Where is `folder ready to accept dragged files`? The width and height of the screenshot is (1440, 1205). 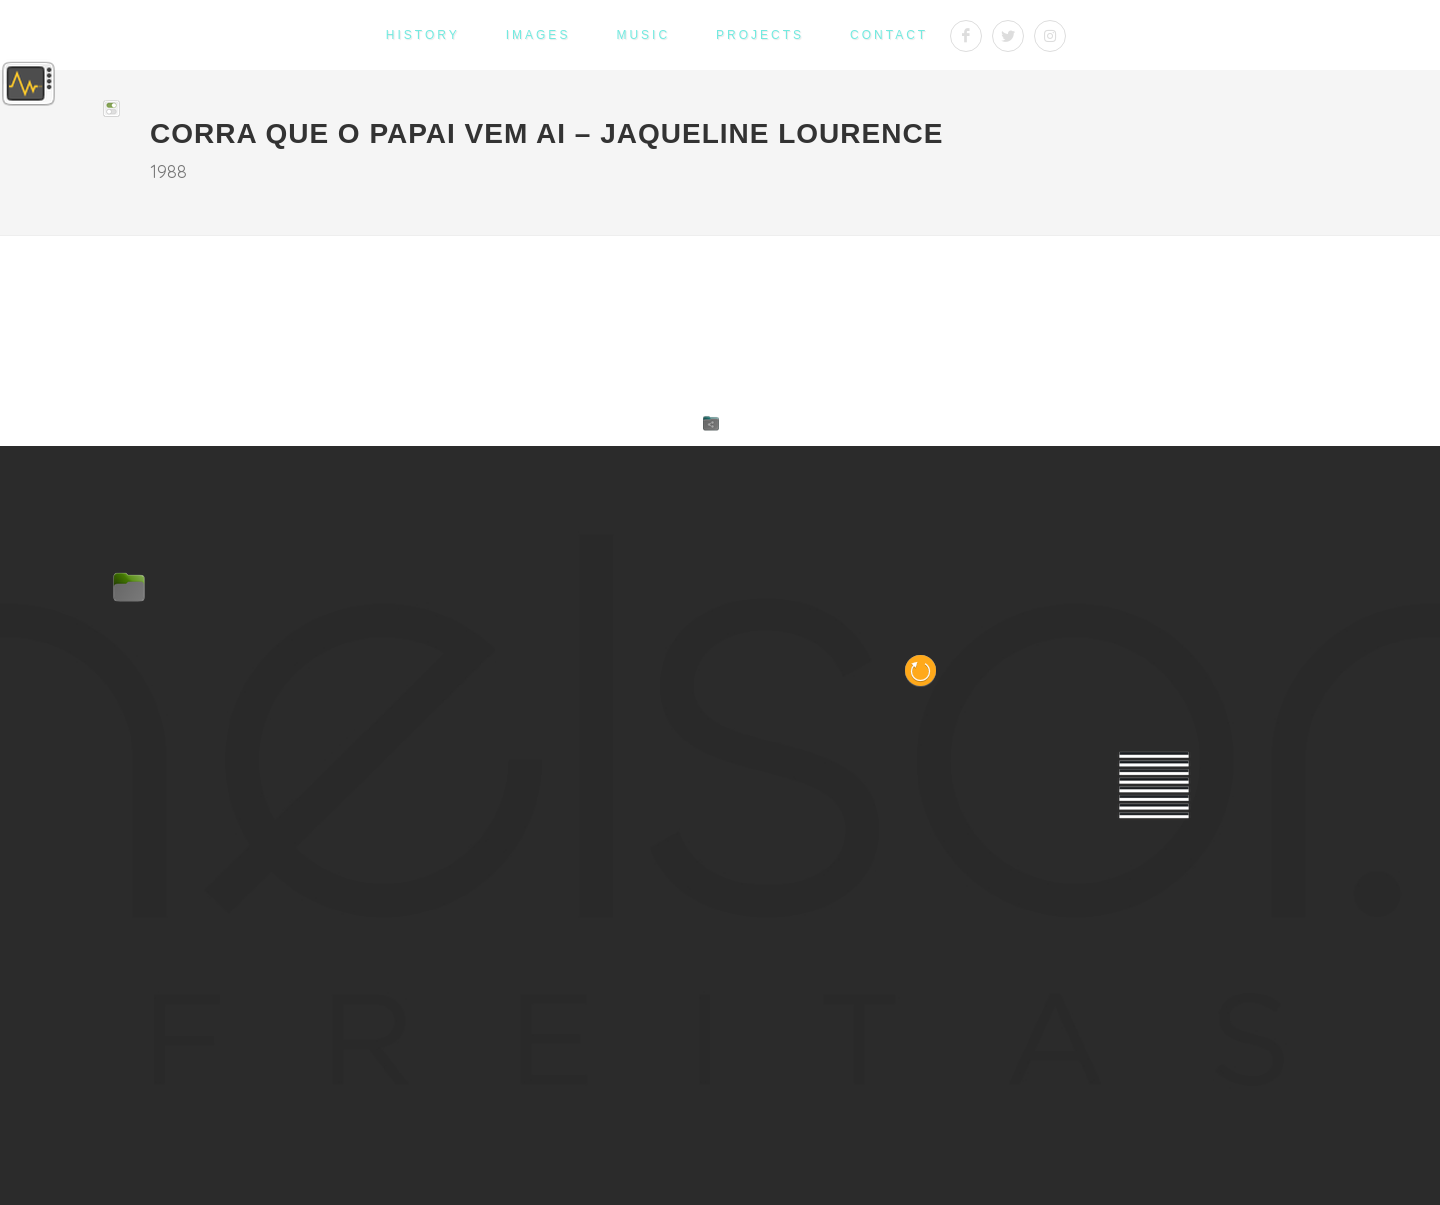
folder ready to accept dragged files is located at coordinates (129, 587).